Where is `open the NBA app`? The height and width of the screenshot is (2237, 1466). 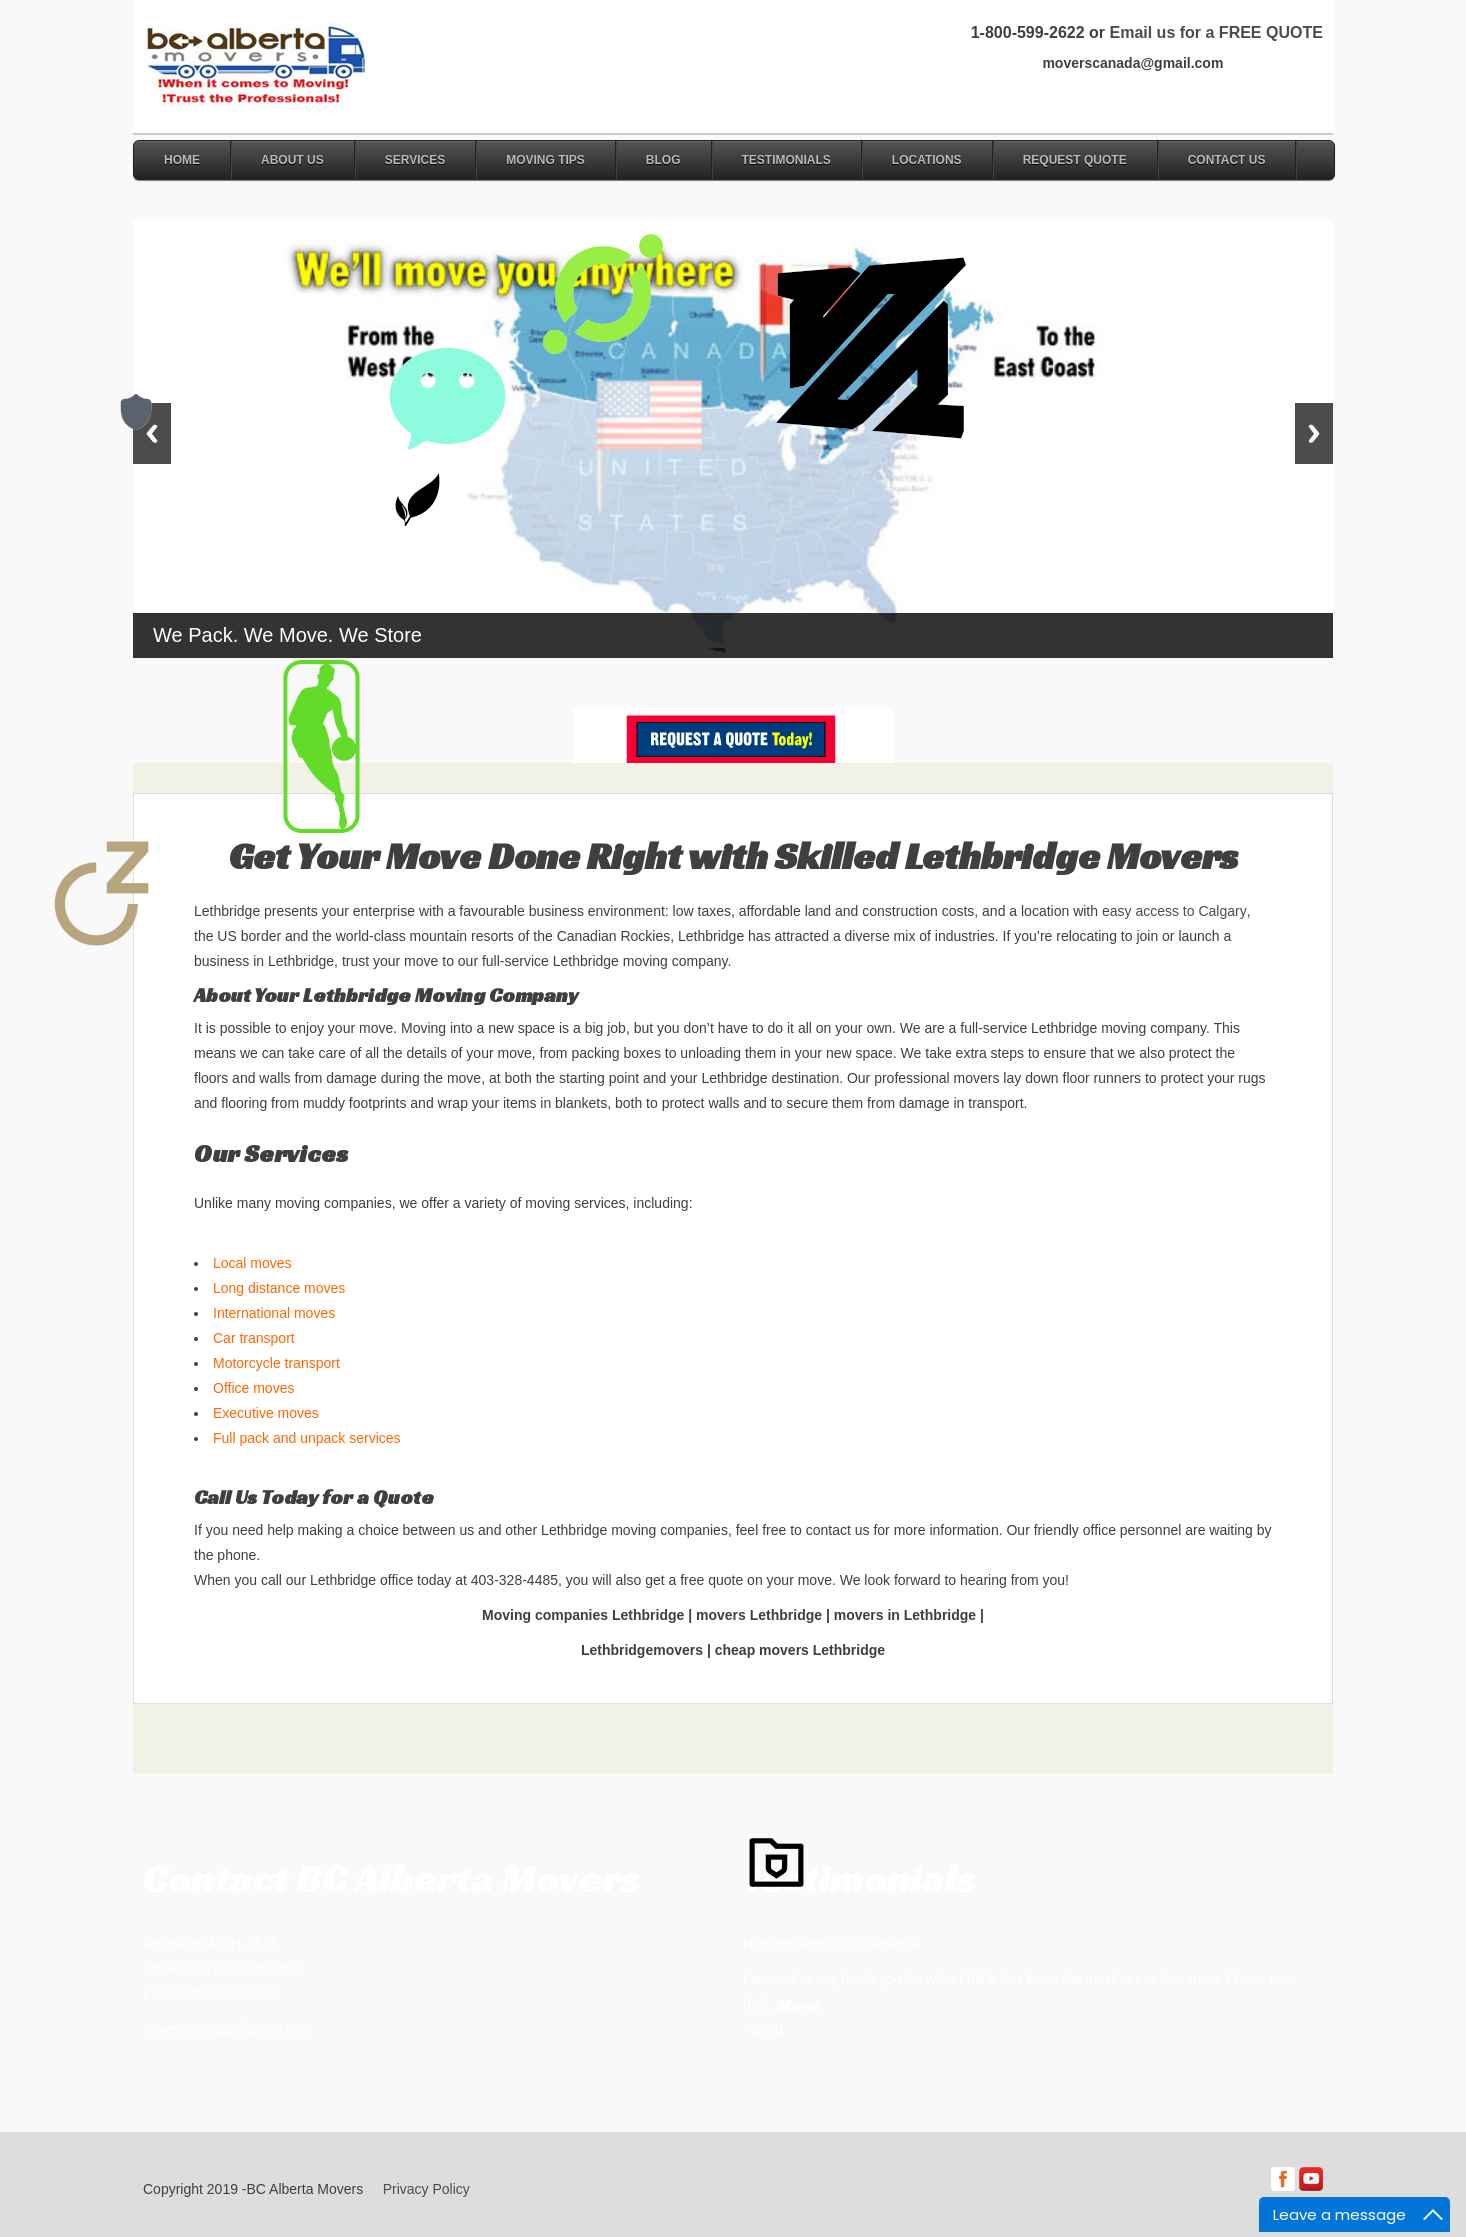 open the NBA app is located at coordinates (321, 746).